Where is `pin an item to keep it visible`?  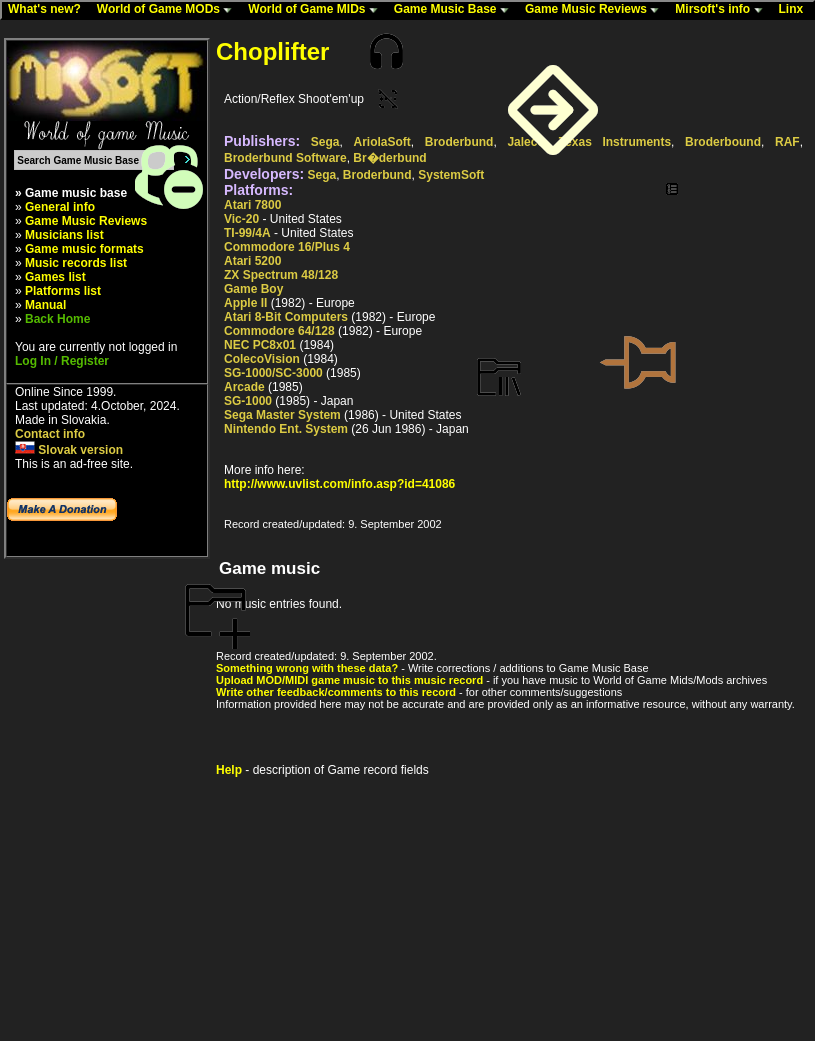
pin an item to keep it visible is located at coordinates (640, 359).